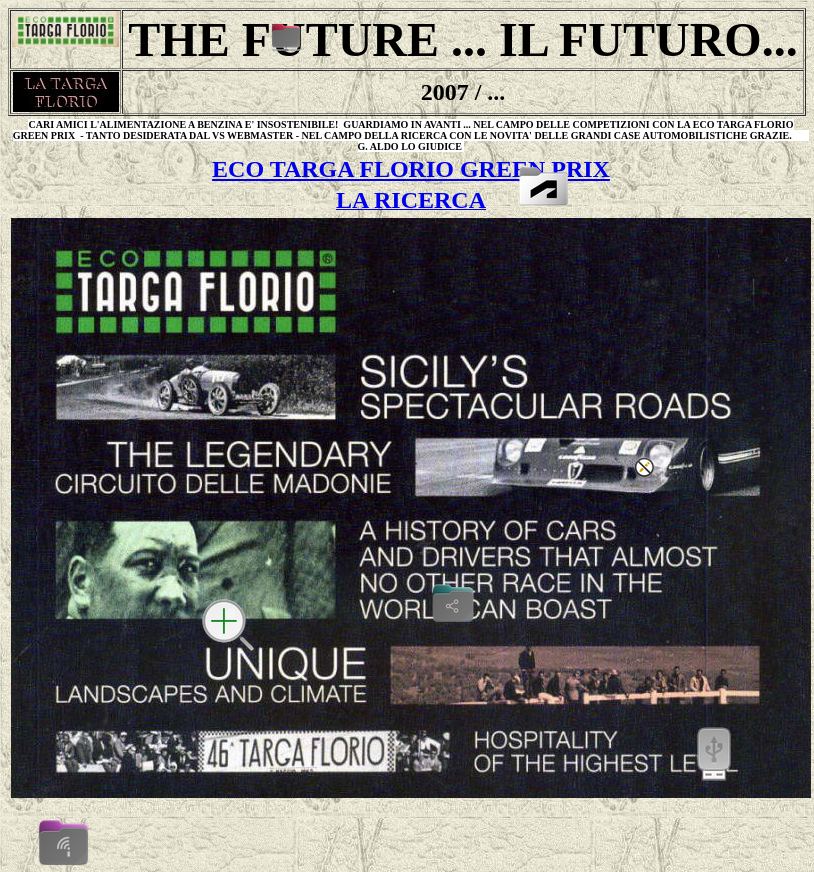 This screenshot has height=872, width=814. I want to click on open your public shared folder, so click(453, 603).